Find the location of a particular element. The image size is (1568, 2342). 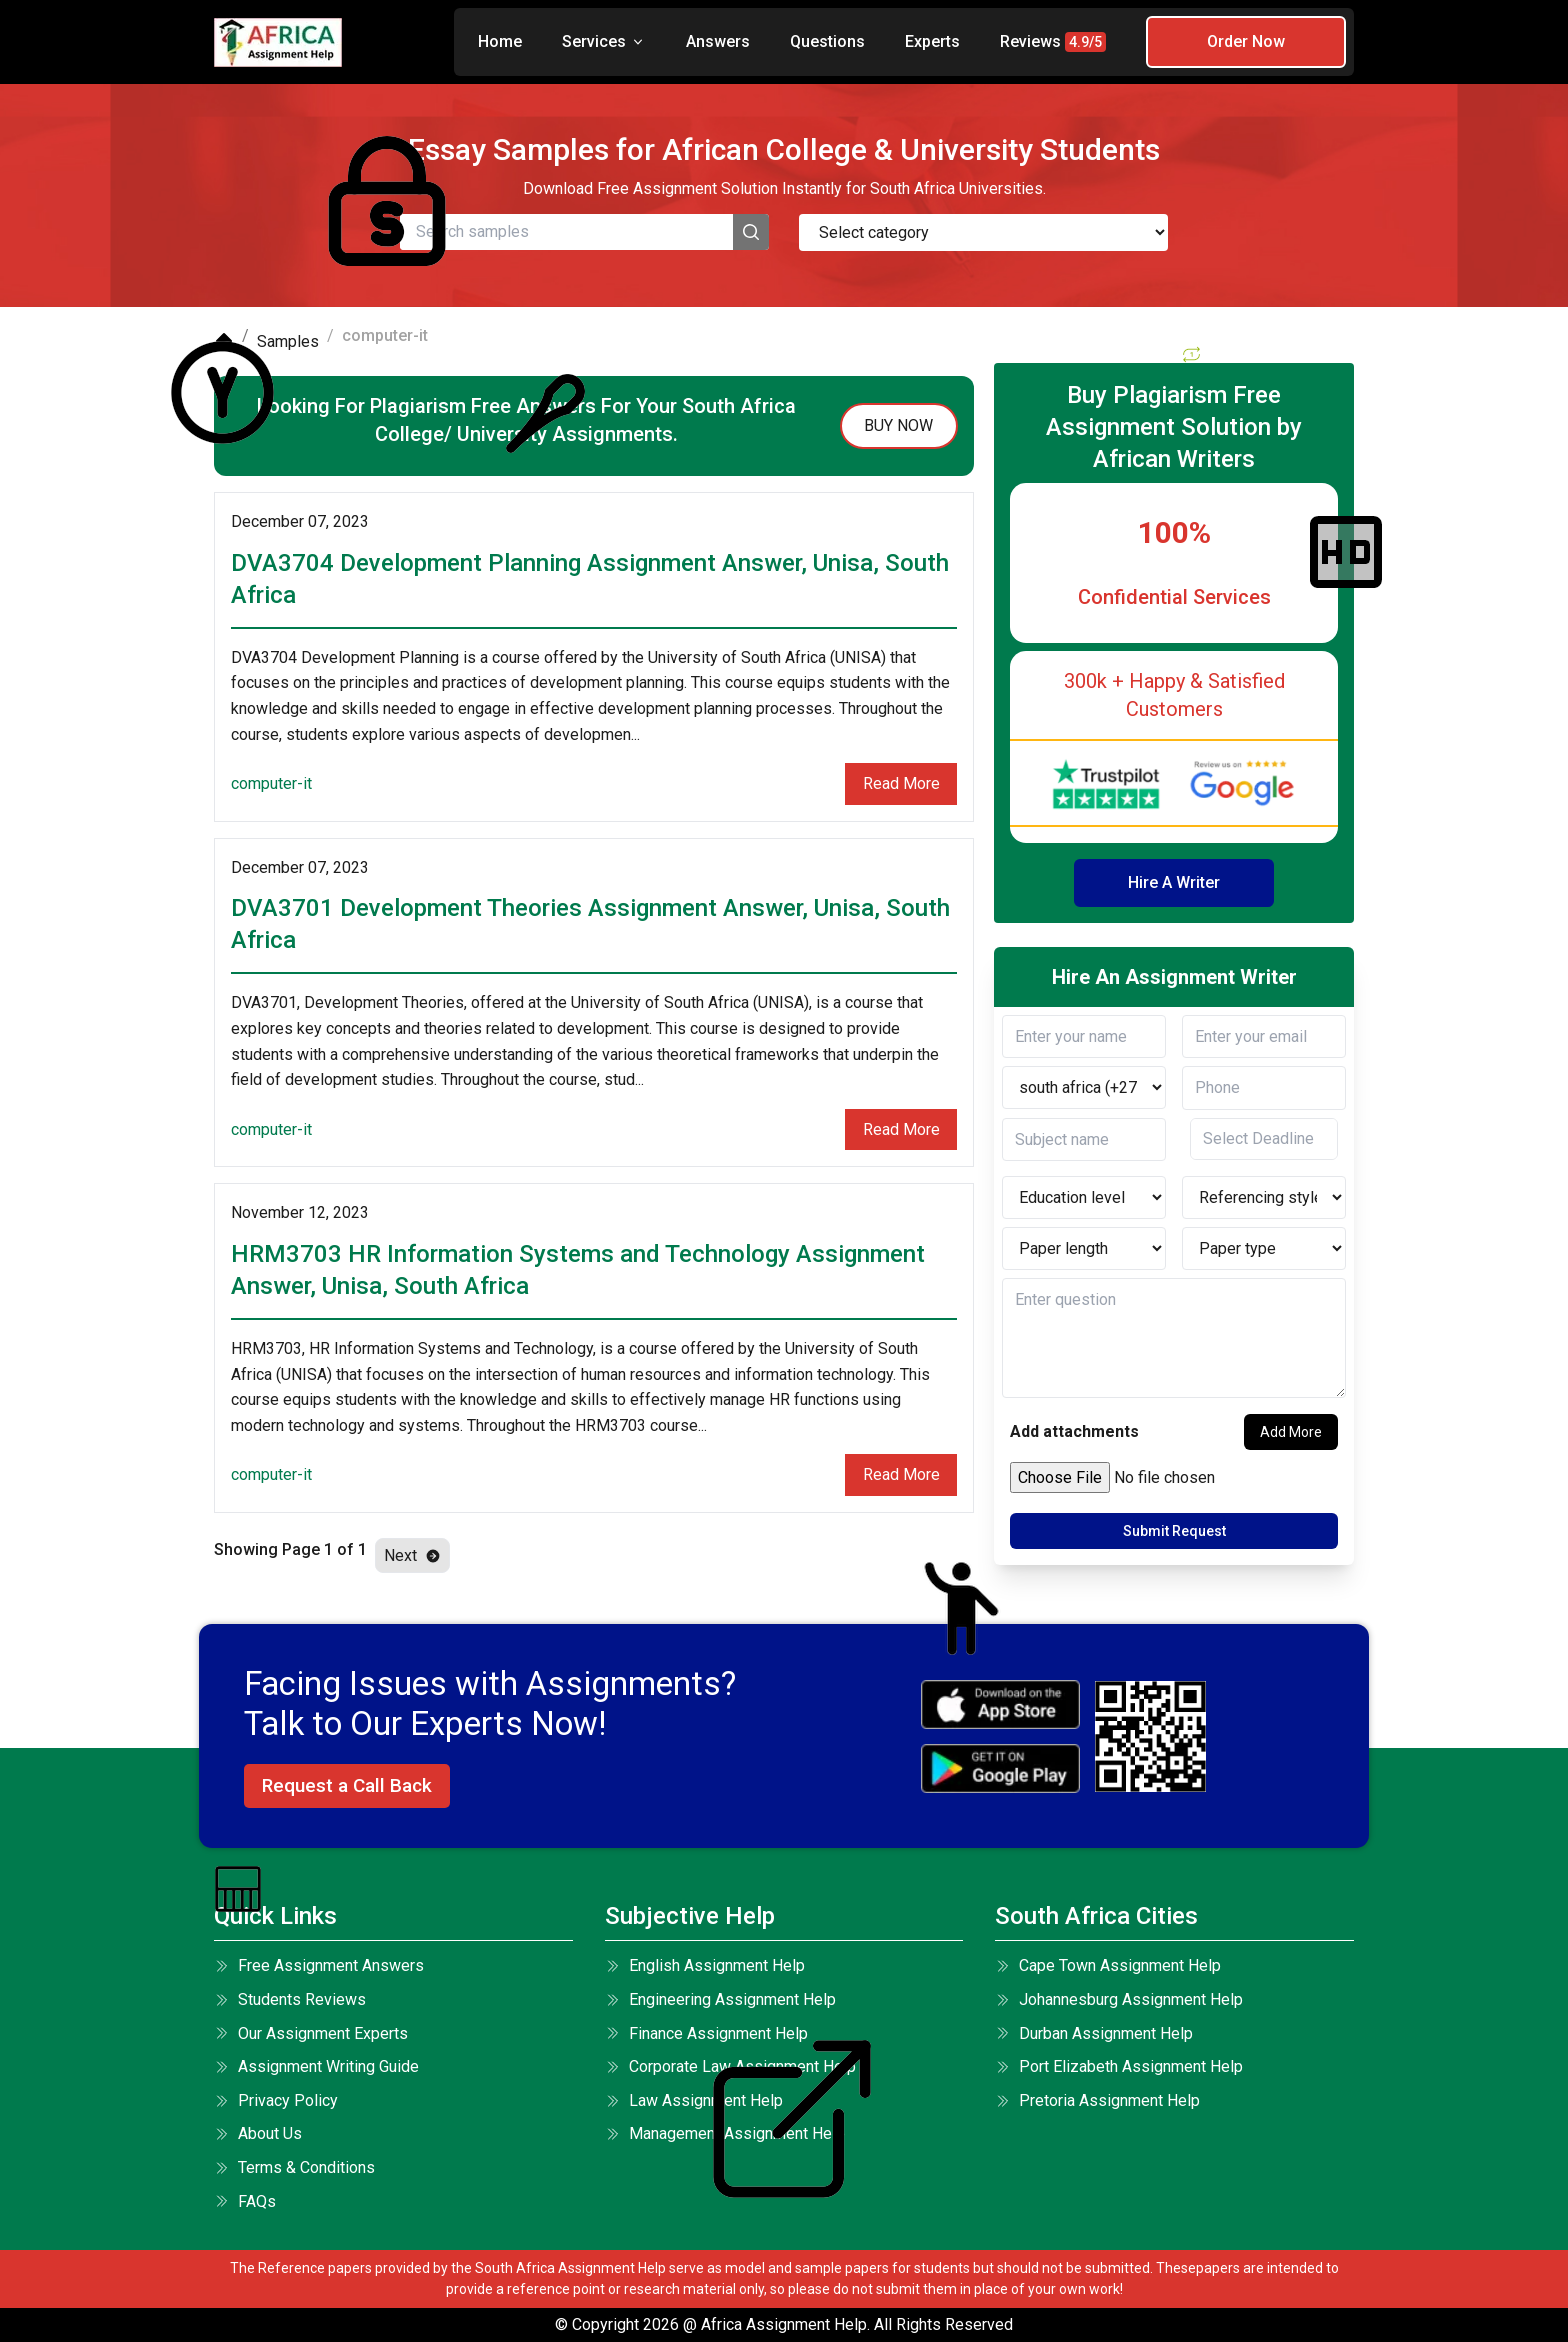

open link in new window is located at coordinates (792, 2119).